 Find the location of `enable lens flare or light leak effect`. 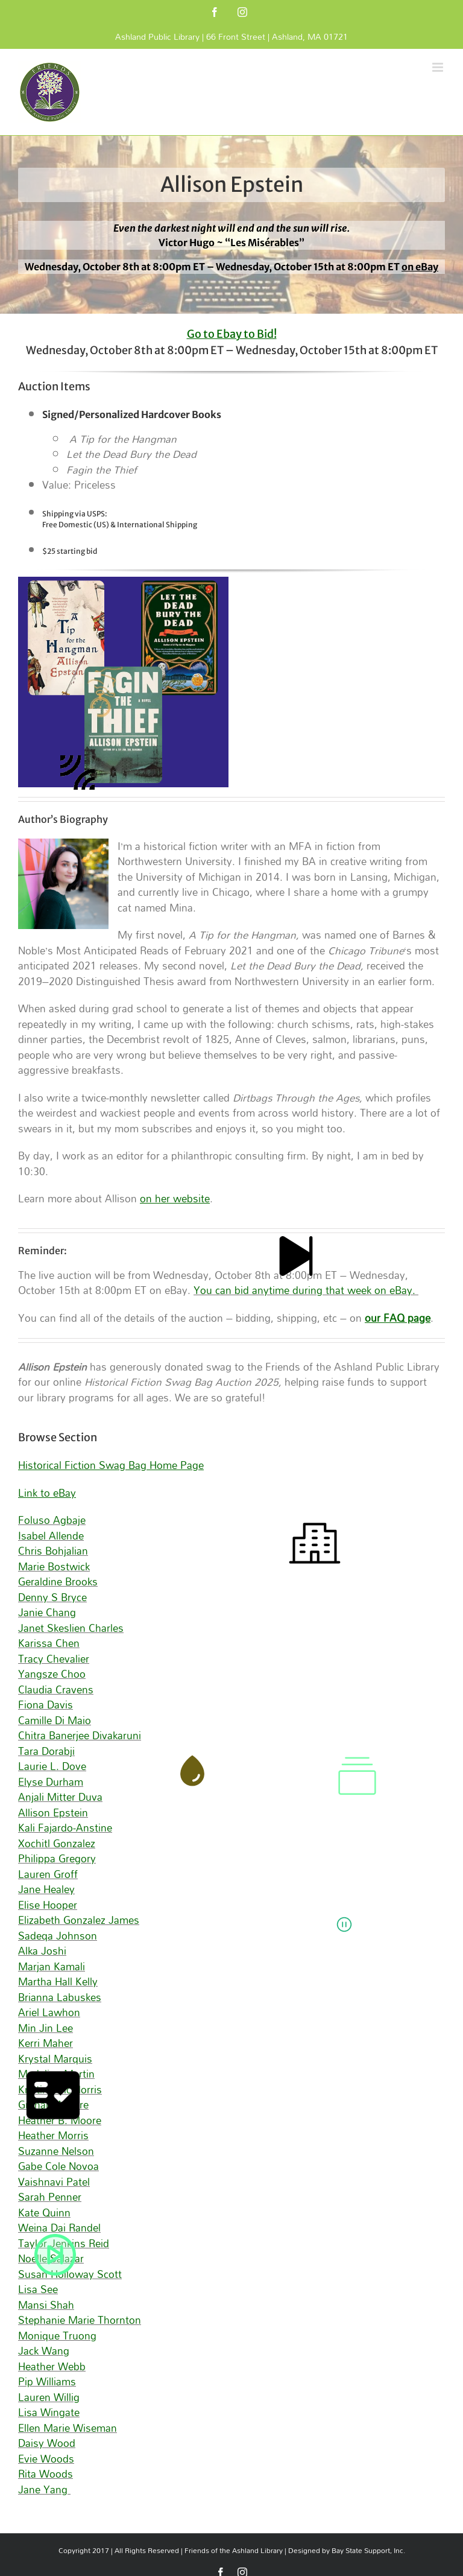

enable lens flare or light leak effect is located at coordinates (77, 772).